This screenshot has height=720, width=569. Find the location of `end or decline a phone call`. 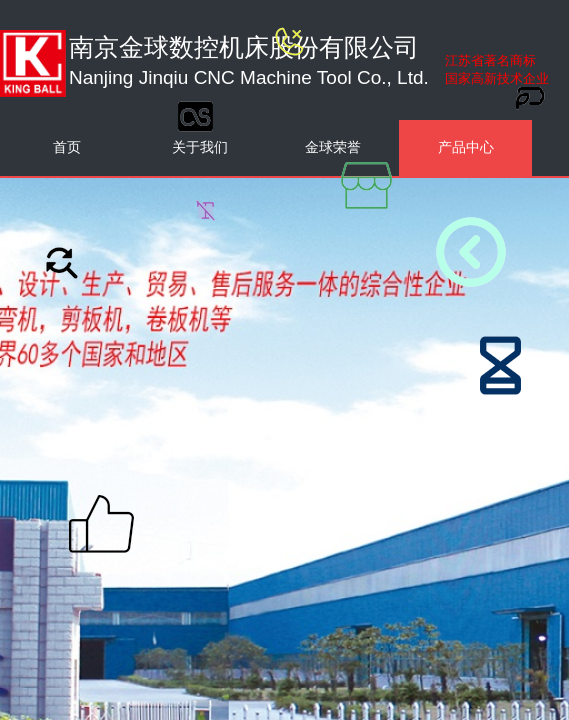

end or decline a phone call is located at coordinates (290, 41).